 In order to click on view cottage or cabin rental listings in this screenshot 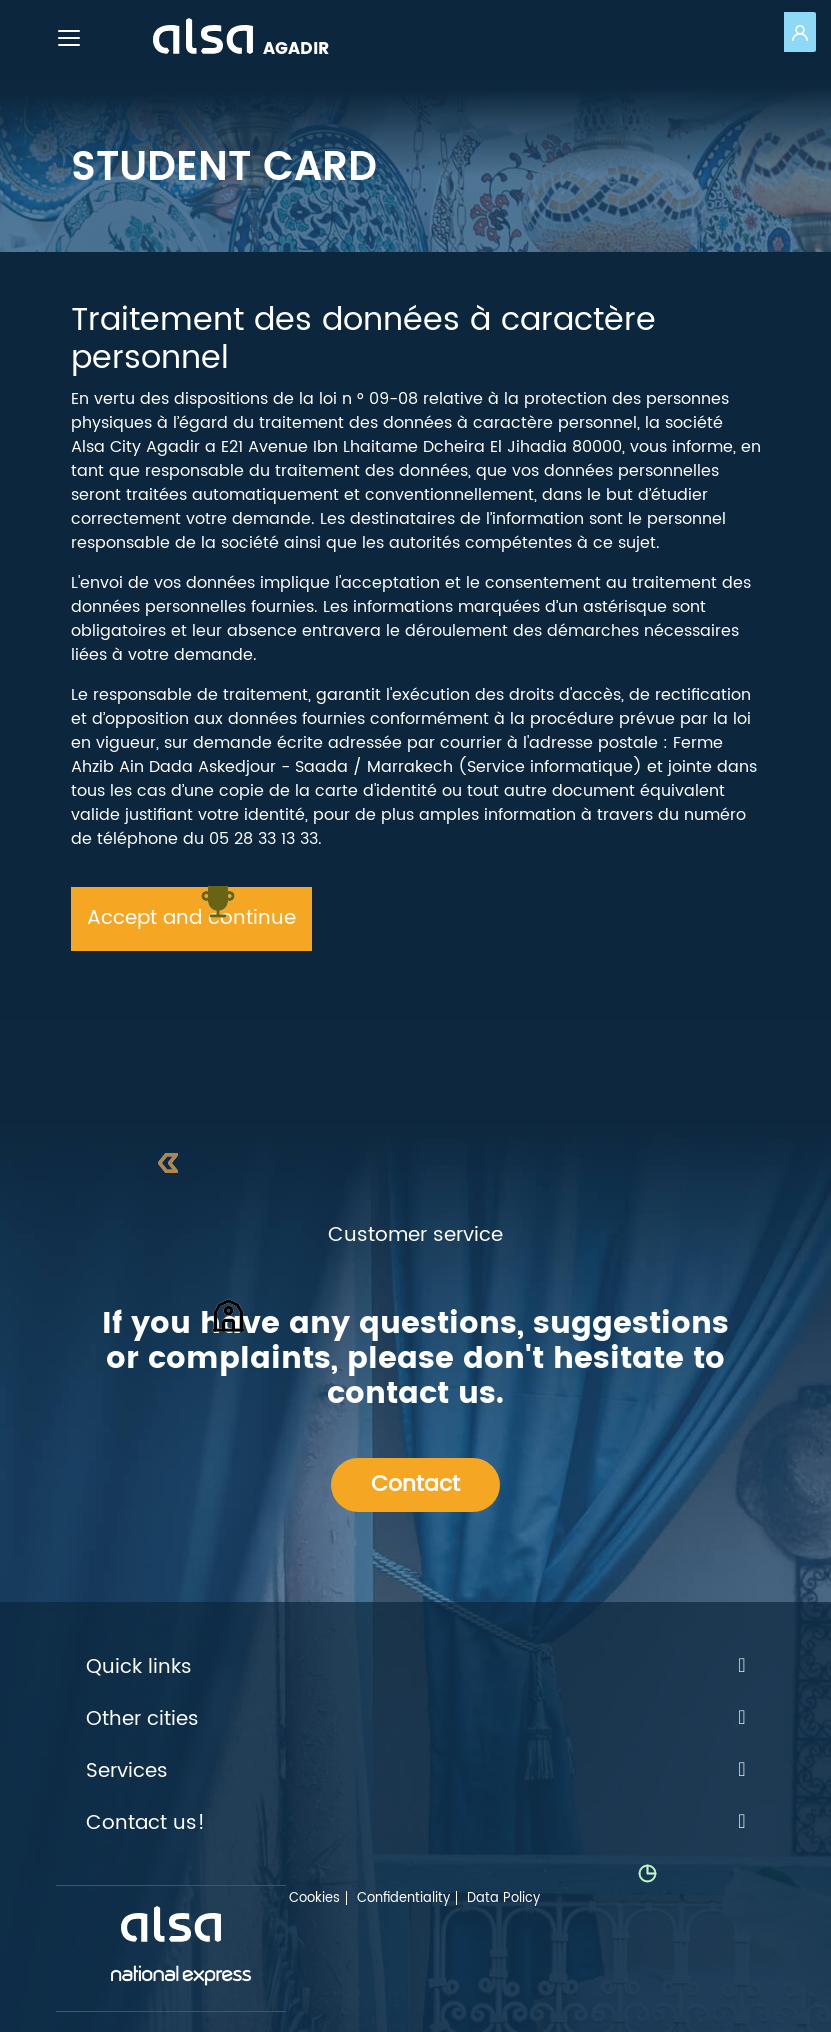, I will do `click(228, 1315)`.